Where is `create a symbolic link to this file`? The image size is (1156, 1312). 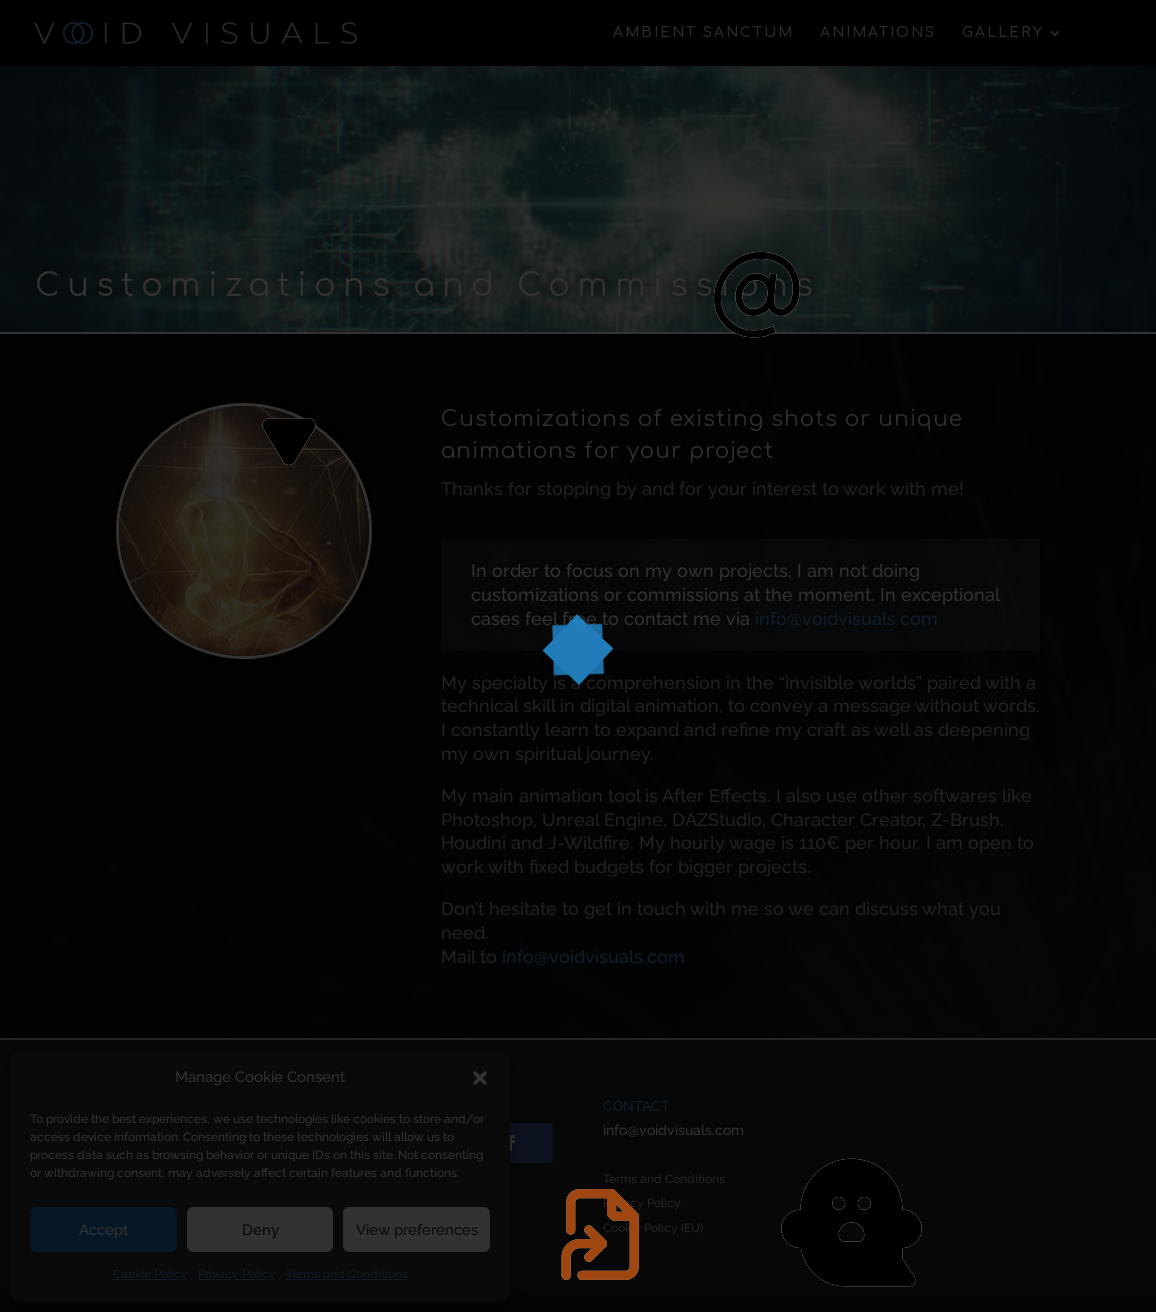 create a symbolic link to this file is located at coordinates (602, 1234).